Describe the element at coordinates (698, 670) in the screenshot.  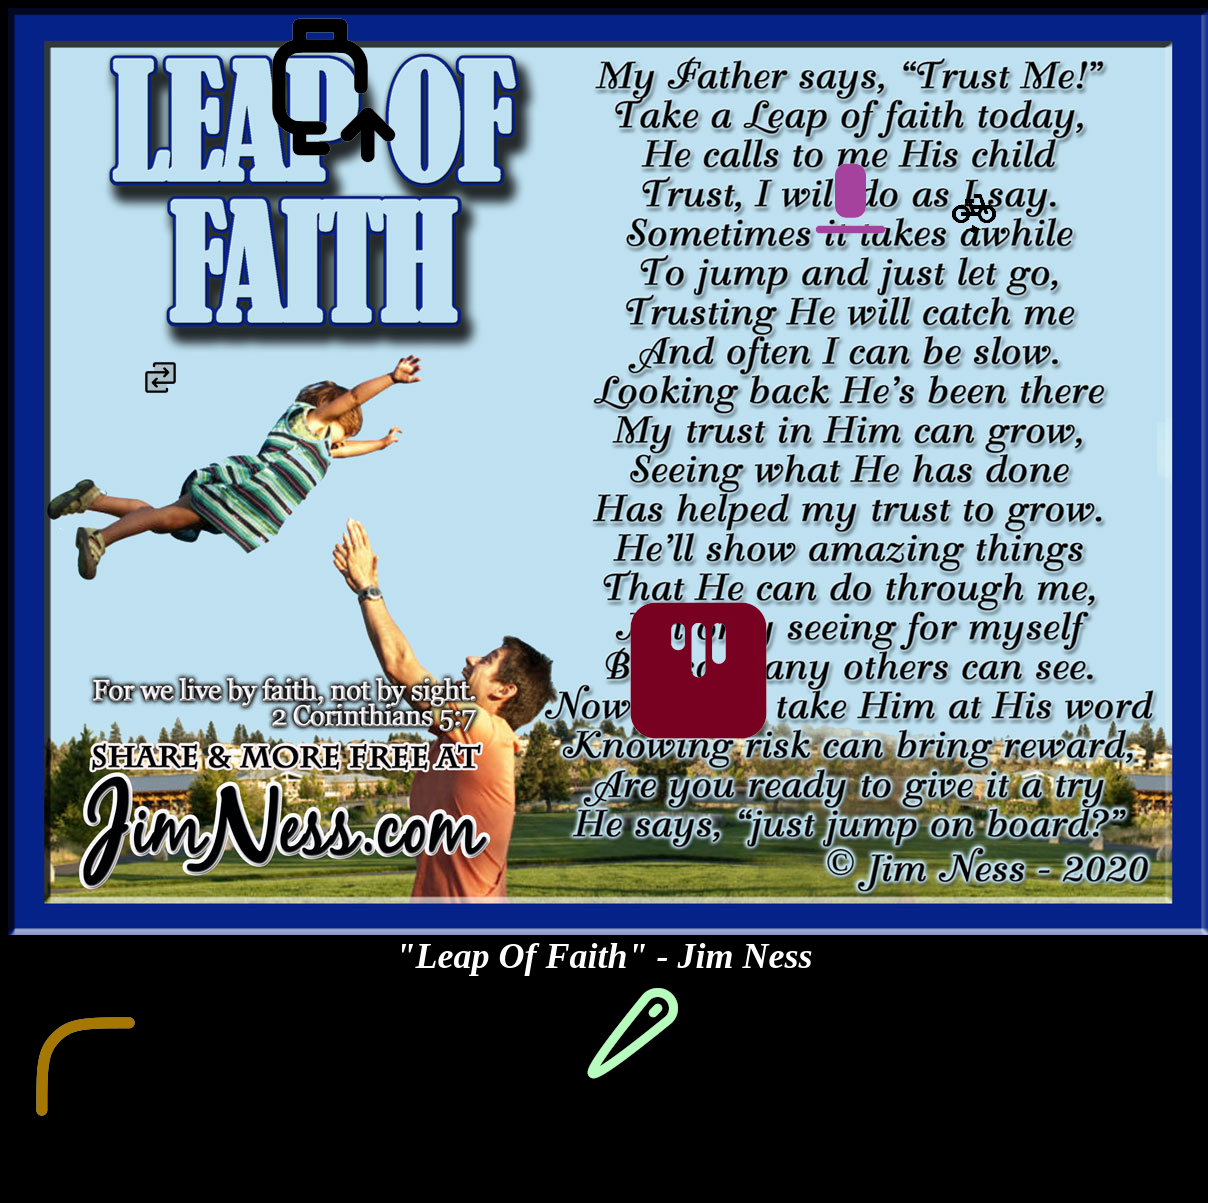
I see `align content to top center of container` at that location.